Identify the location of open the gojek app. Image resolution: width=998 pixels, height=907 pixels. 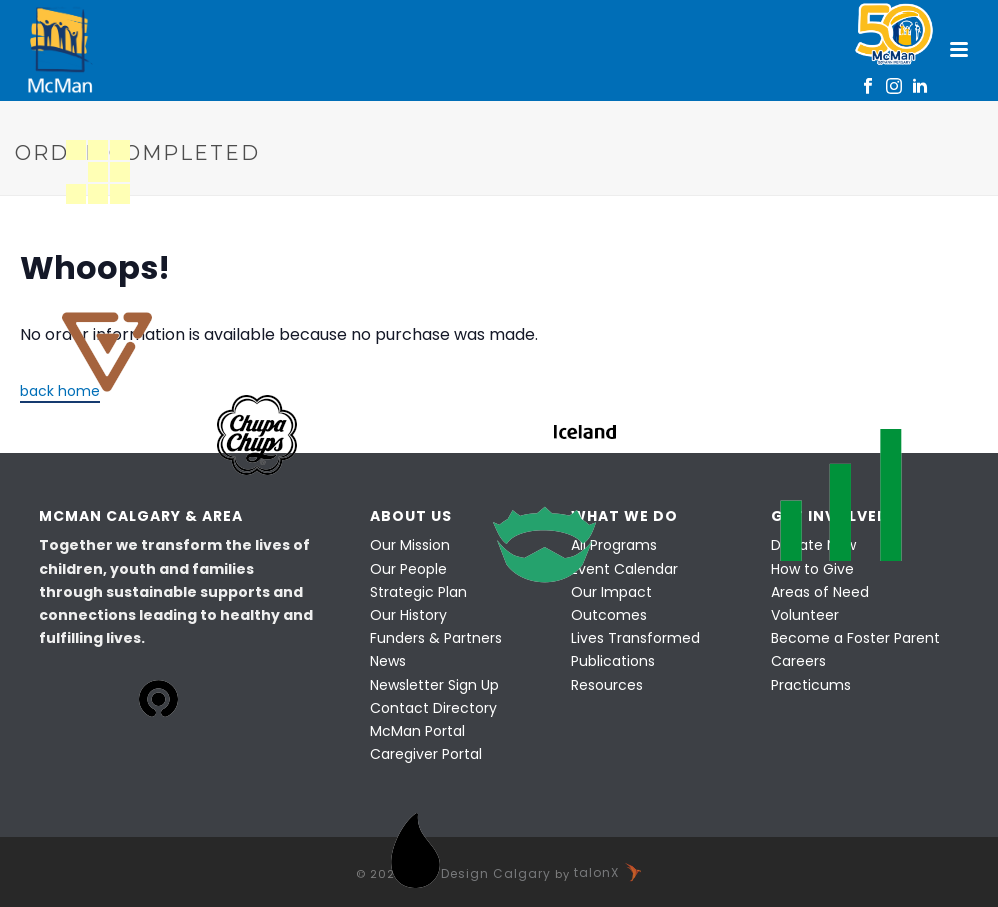
(158, 698).